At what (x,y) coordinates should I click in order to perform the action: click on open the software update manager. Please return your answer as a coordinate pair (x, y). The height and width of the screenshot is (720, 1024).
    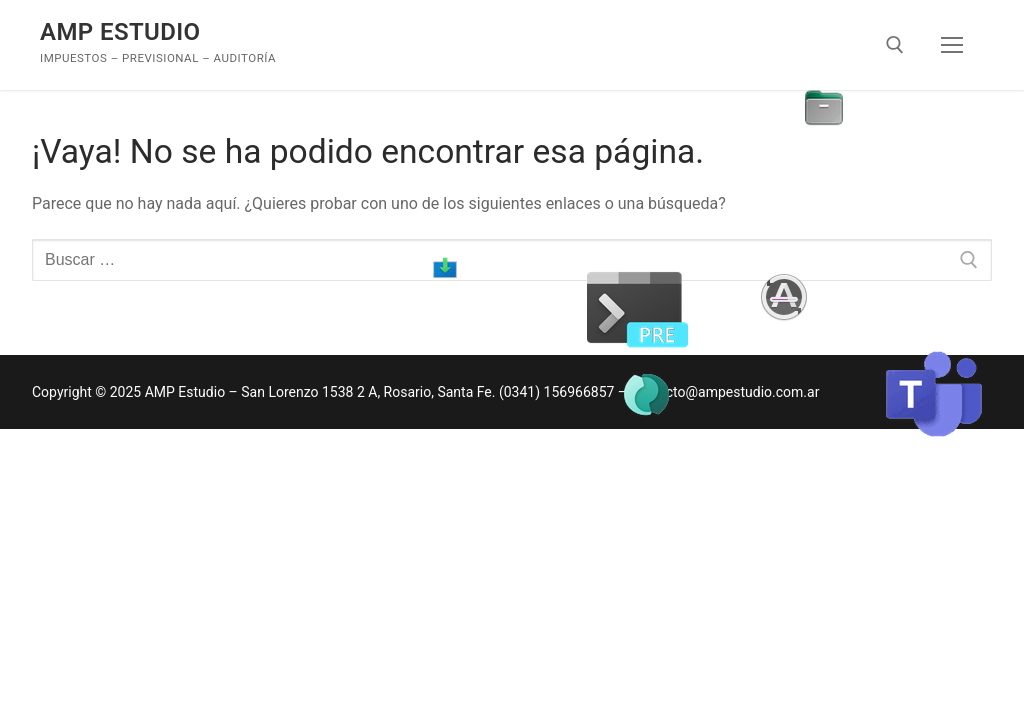
    Looking at the image, I should click on (784, 297).